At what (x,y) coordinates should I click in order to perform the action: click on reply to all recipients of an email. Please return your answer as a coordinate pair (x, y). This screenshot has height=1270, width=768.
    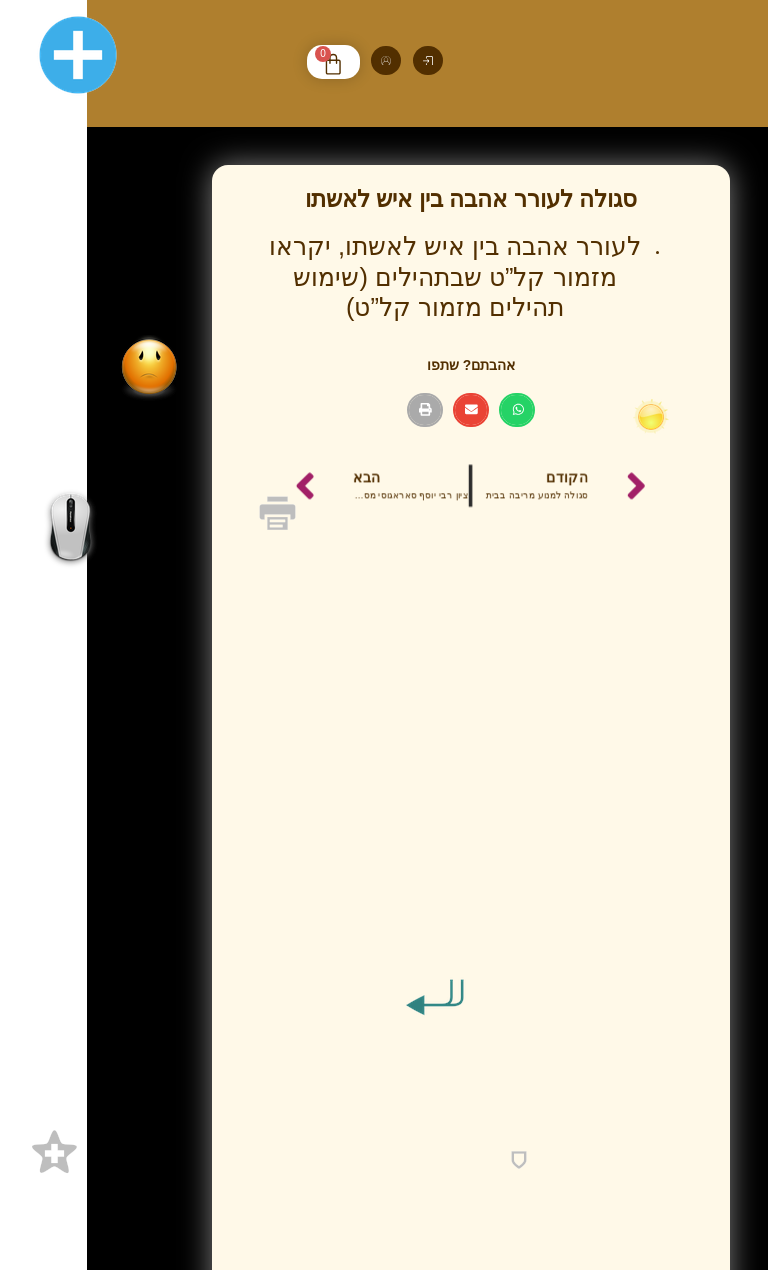
    Looking at the image, I should click on (434, 997).